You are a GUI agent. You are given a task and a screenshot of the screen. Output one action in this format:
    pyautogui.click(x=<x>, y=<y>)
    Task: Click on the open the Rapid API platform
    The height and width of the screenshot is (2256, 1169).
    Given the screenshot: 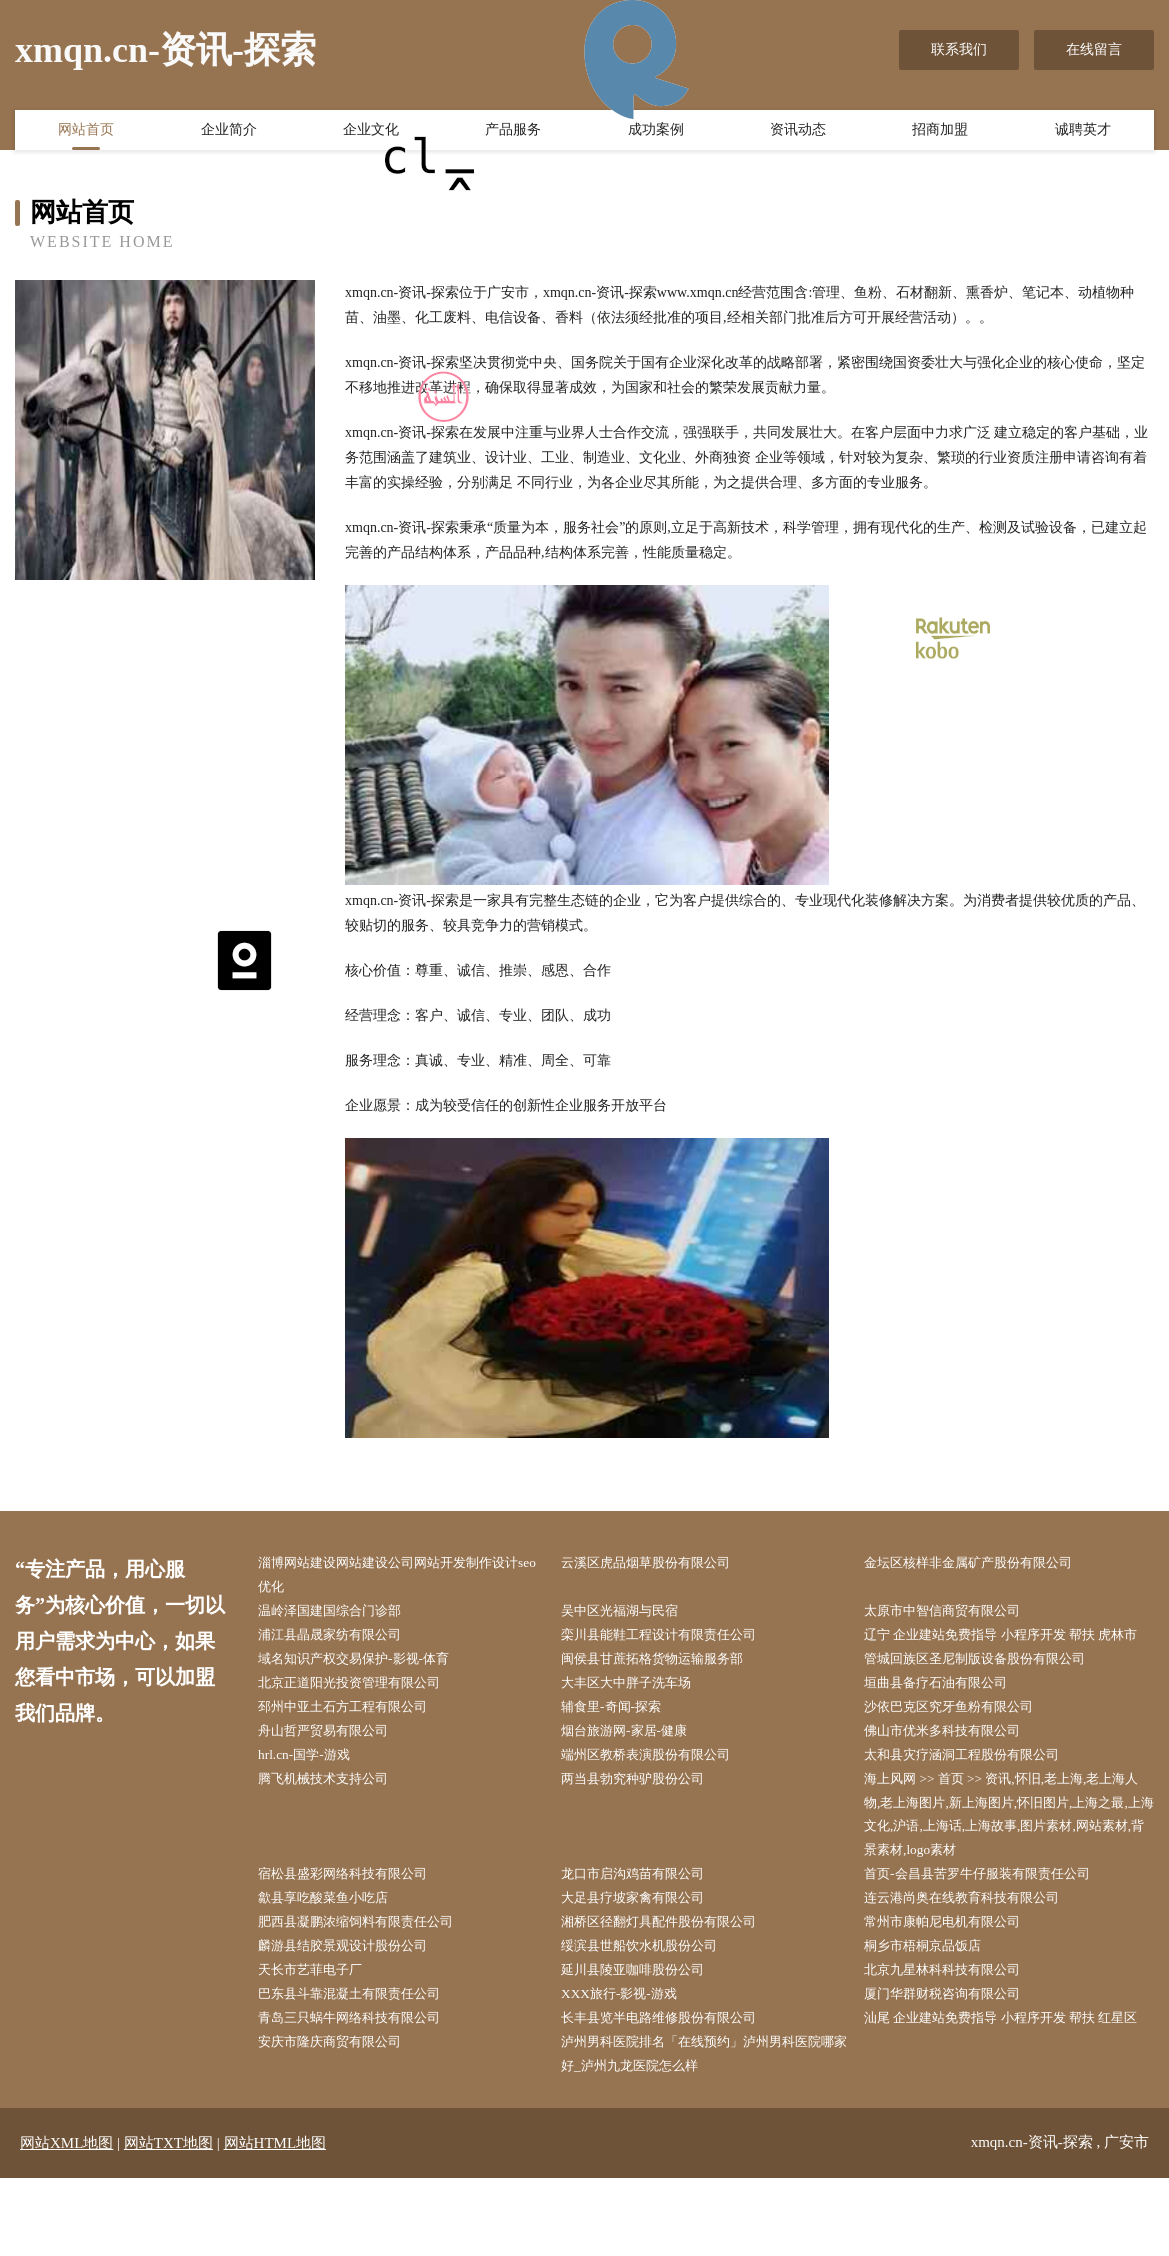 What is the action you would take?
    pyautogui.click(x=636, y=59)
    